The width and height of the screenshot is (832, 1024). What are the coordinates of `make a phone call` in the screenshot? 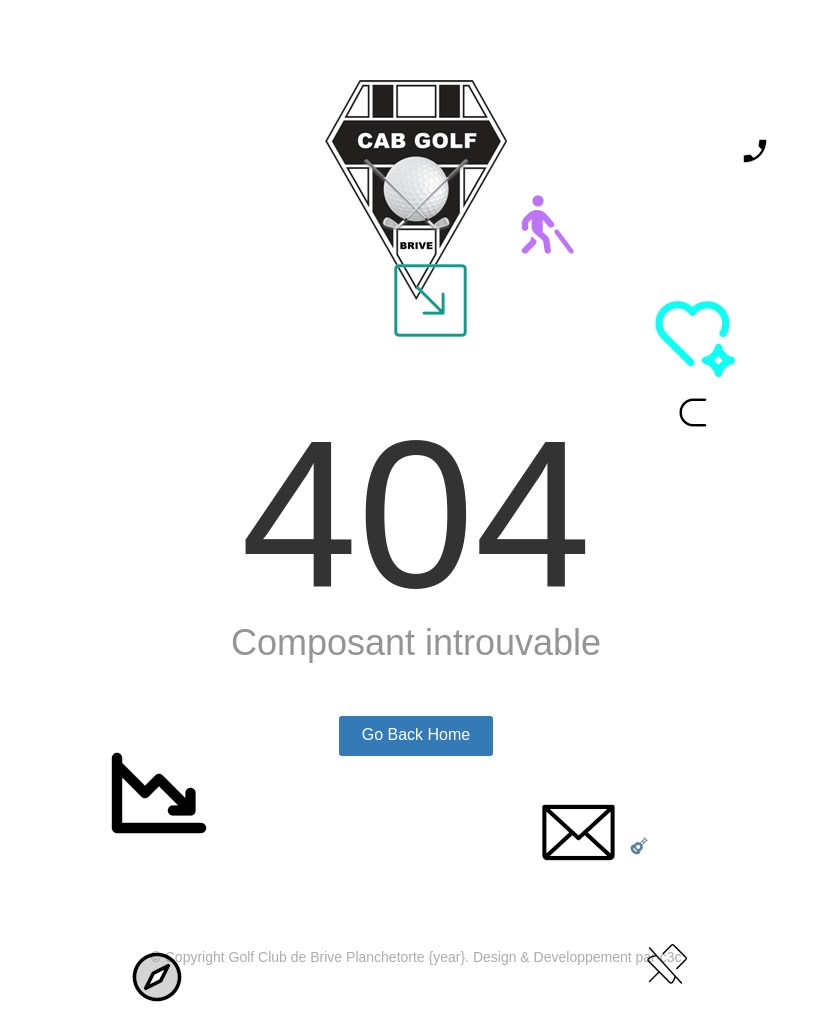 It's located at (755, 151).